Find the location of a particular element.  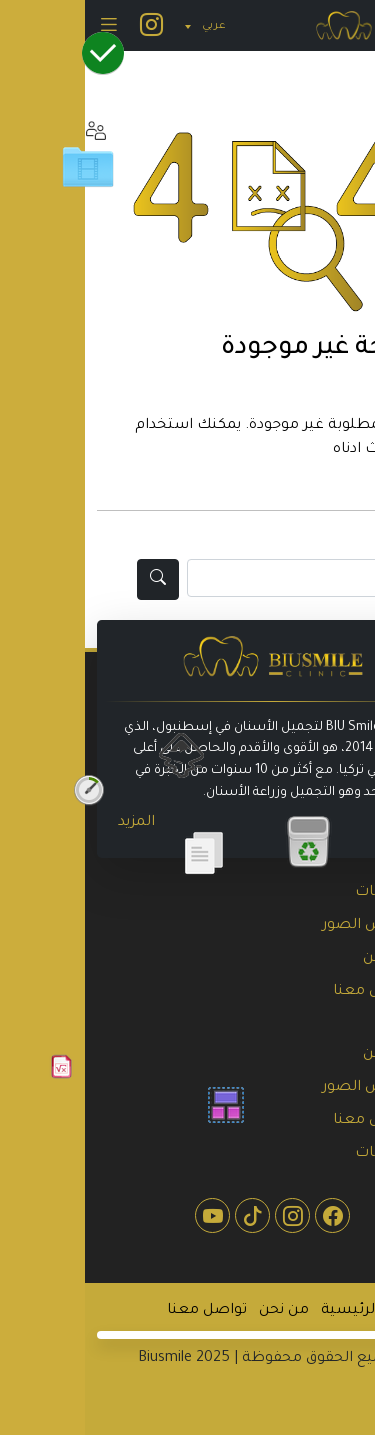

indicates file has been successfully synced and shared is located at coordinates (103, 53).